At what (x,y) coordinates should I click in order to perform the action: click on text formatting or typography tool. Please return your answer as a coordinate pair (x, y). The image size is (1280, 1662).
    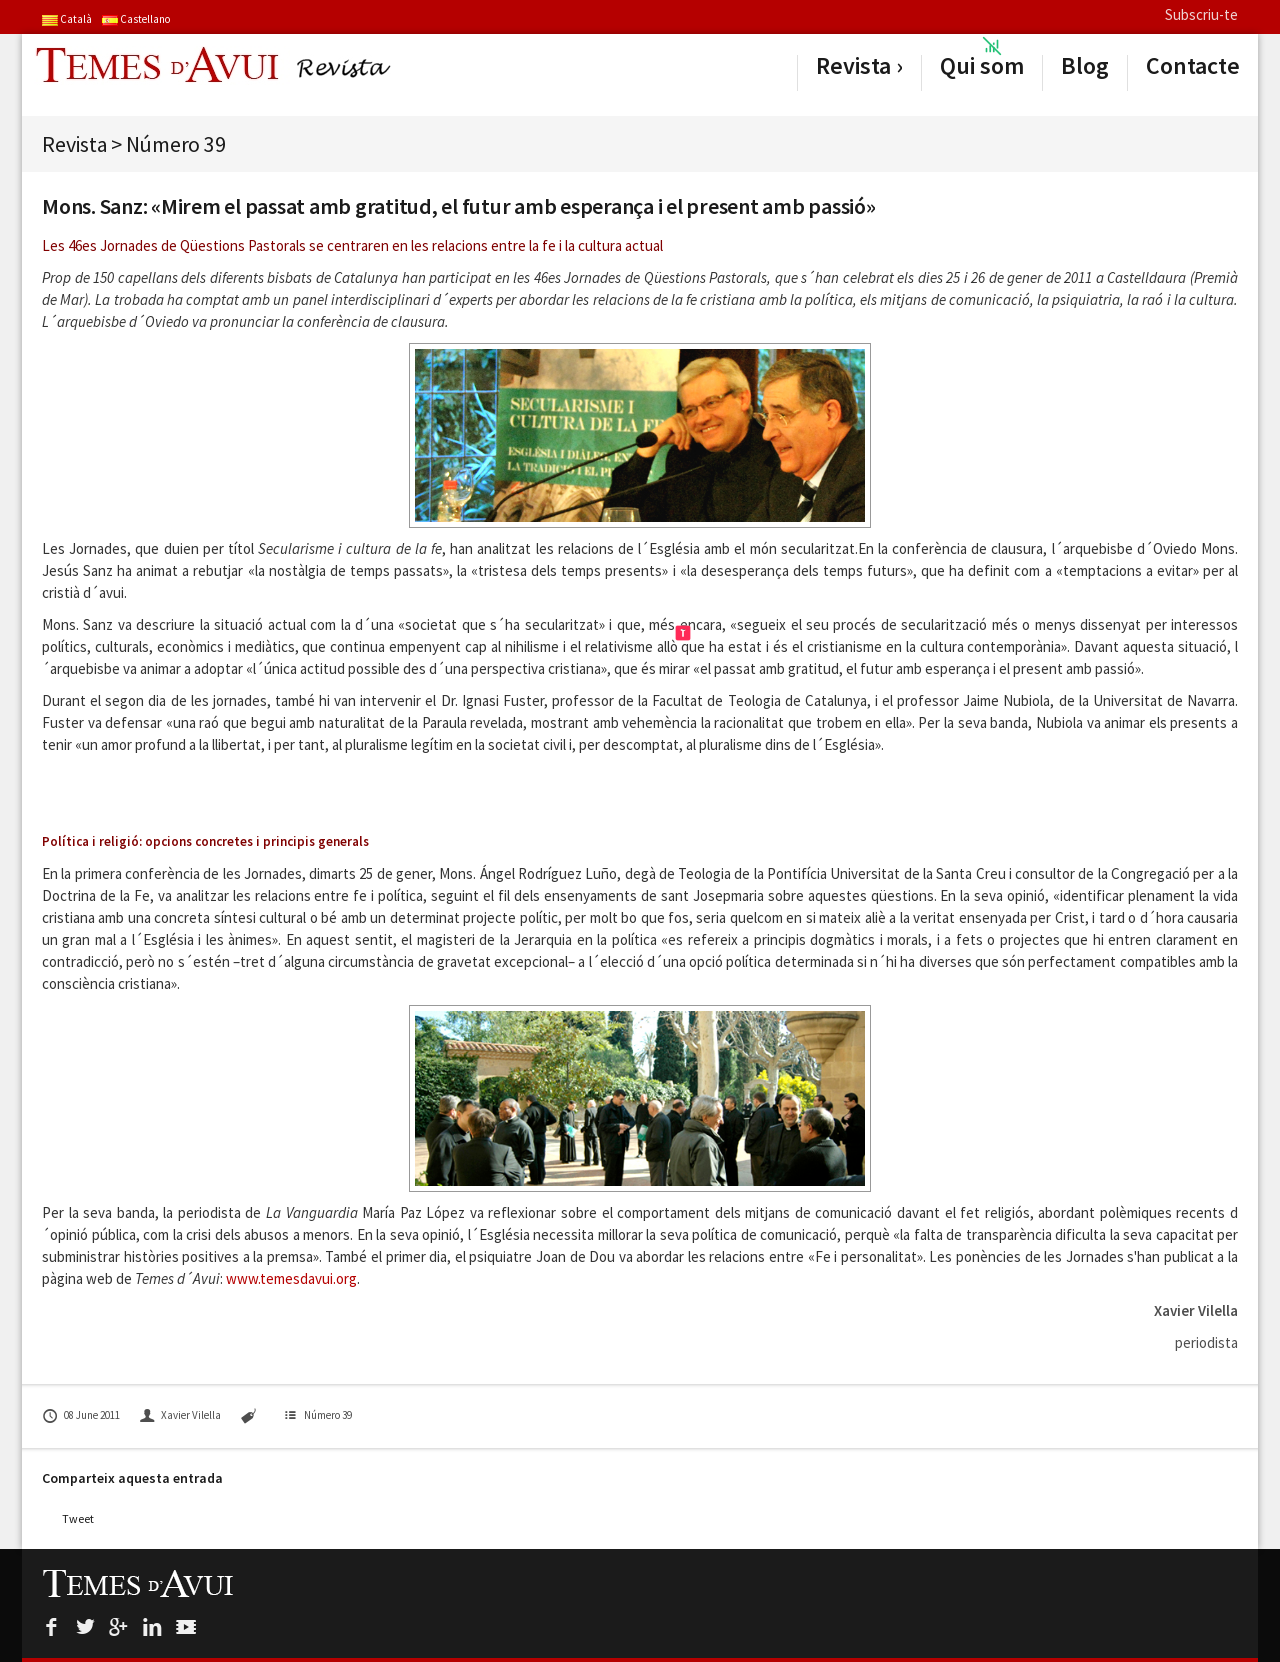
    Looking at the image, I should click on (683, 633).